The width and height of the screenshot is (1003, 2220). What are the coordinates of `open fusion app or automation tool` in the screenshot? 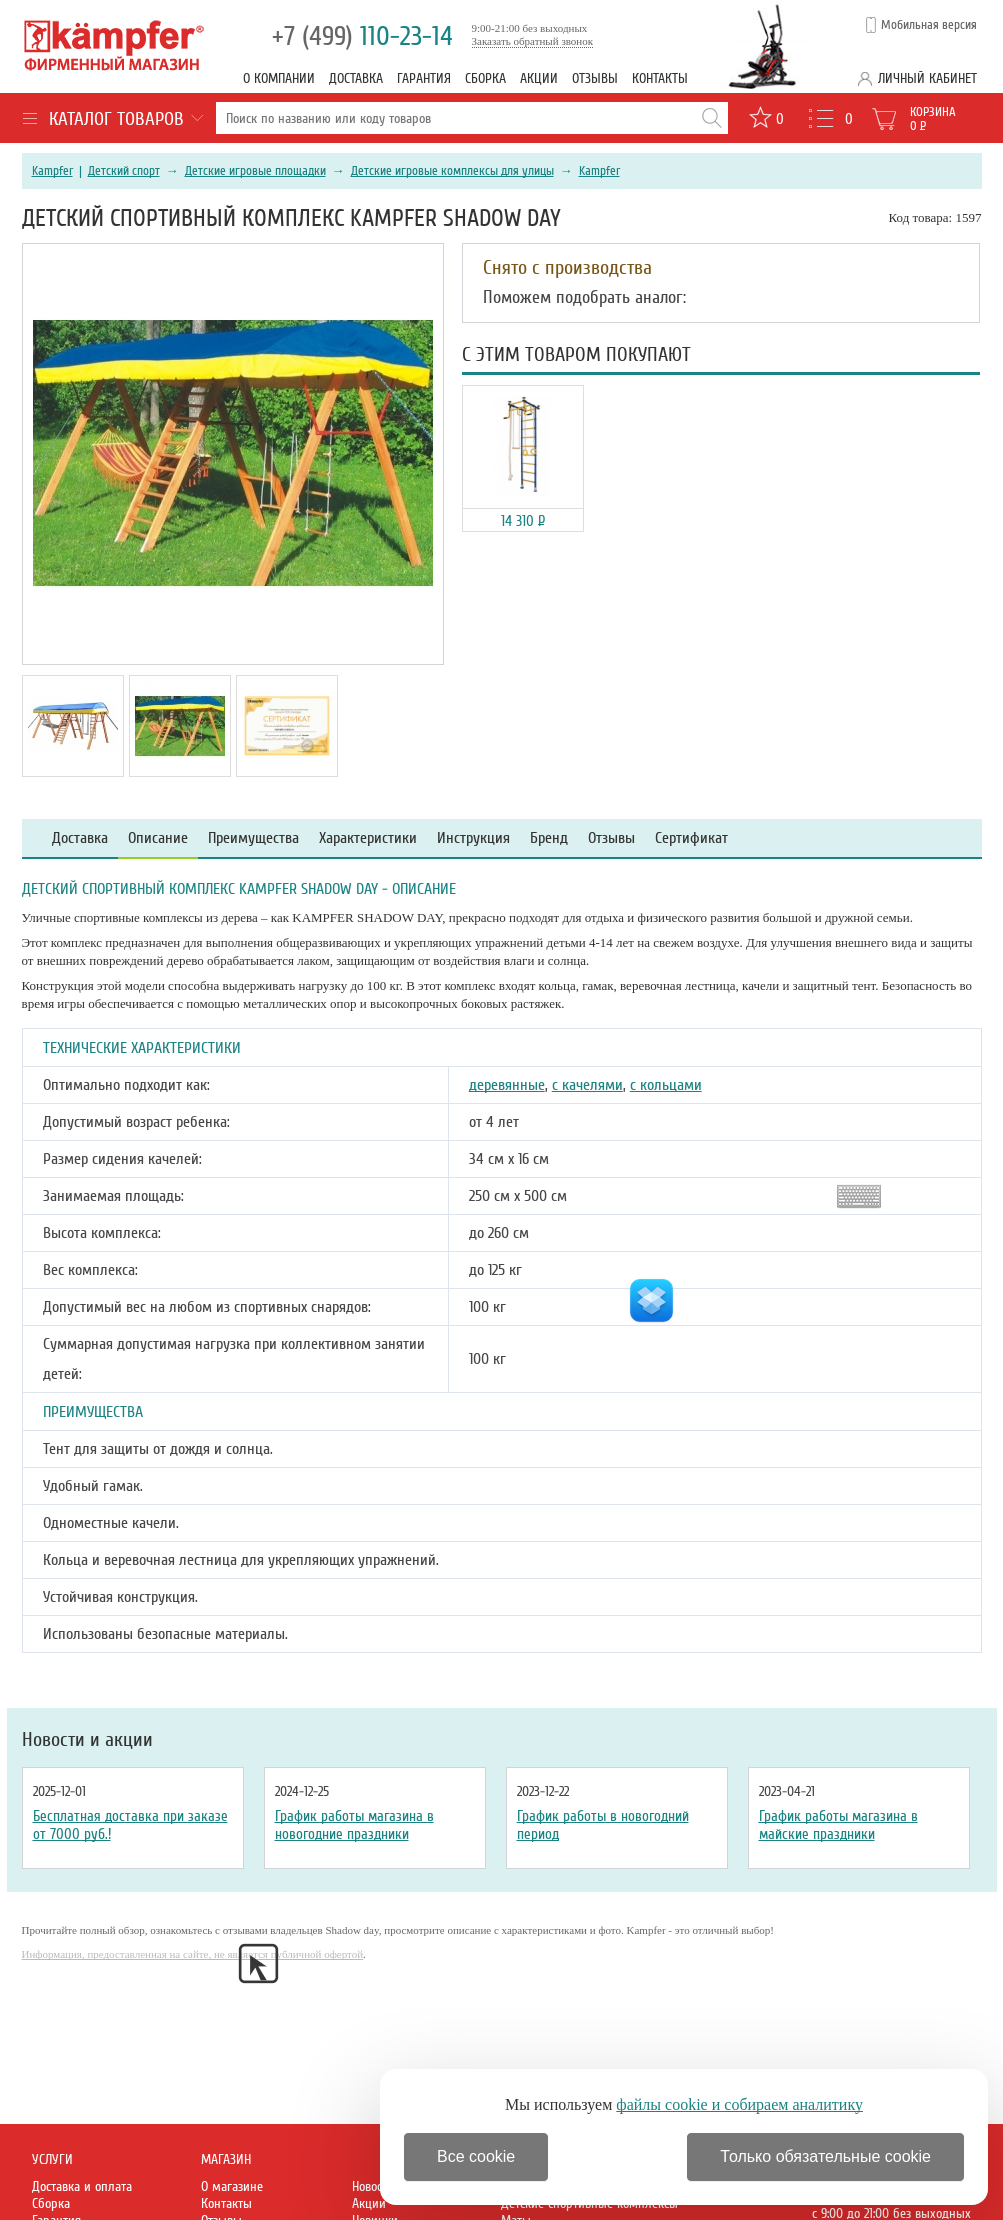 It's located at (258, 1963).